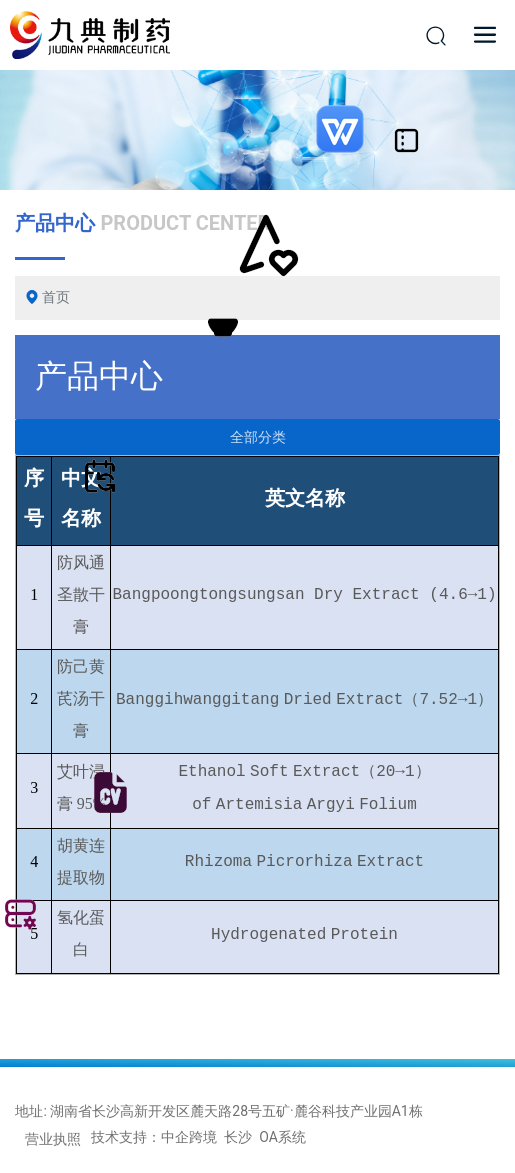  Describe the element at coordinates (340, 129) in the screenshot. I see `open WPS Office application` at that location.